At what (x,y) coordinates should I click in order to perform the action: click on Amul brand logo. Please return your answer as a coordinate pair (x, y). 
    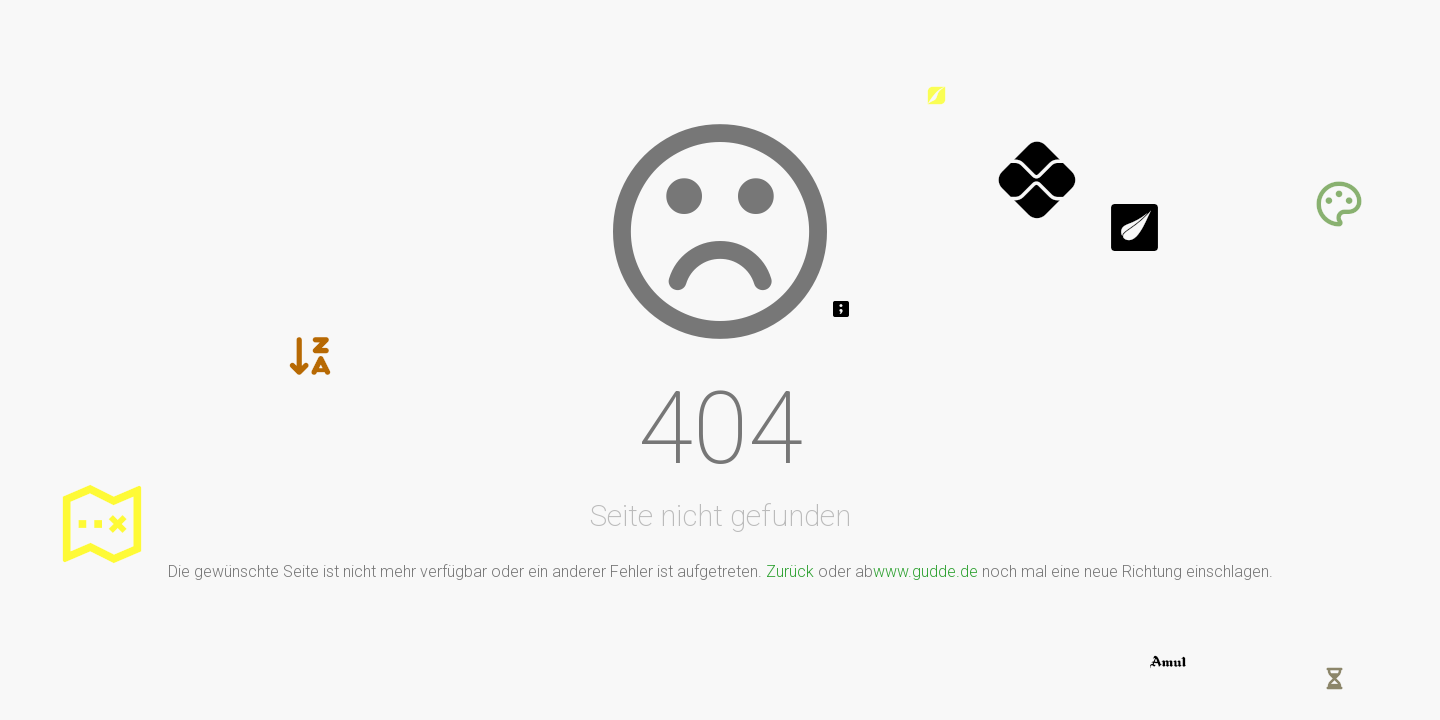
    Looking at the image, I should click on (1168, 662).